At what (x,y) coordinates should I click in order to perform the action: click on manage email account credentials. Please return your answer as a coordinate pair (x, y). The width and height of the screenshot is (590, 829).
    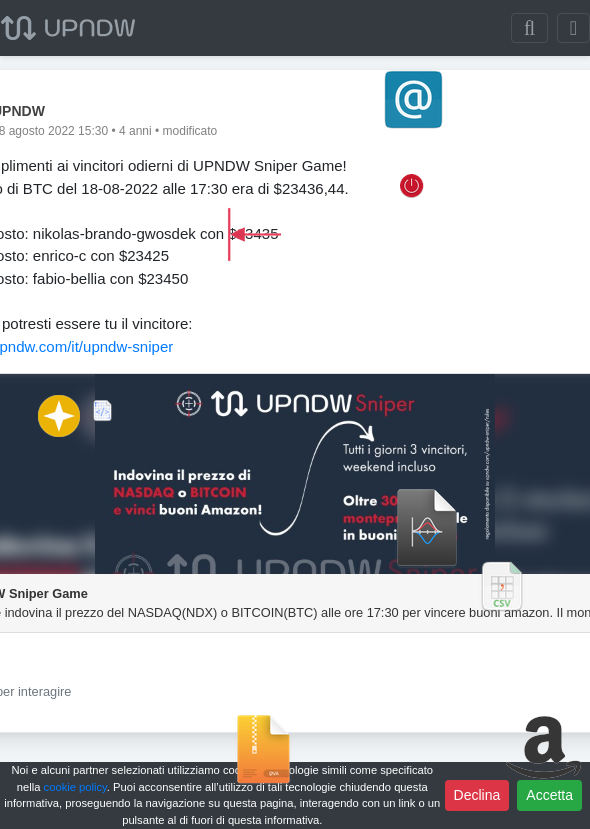
    Looking at the image, I should click on (413, 99).